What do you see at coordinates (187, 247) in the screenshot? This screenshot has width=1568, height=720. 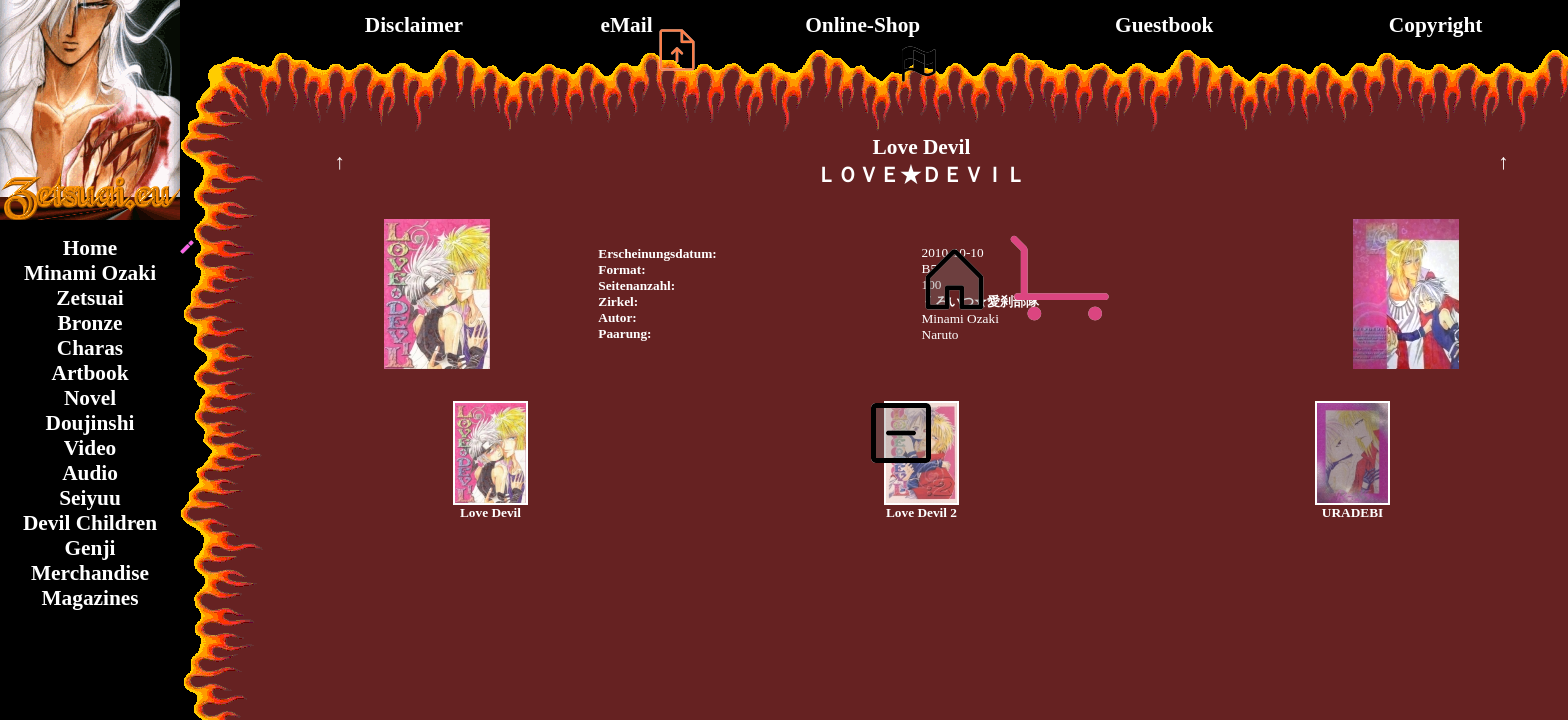 I see `apply auto-enhance or magic edit to content` at bounding box center [187, 247].